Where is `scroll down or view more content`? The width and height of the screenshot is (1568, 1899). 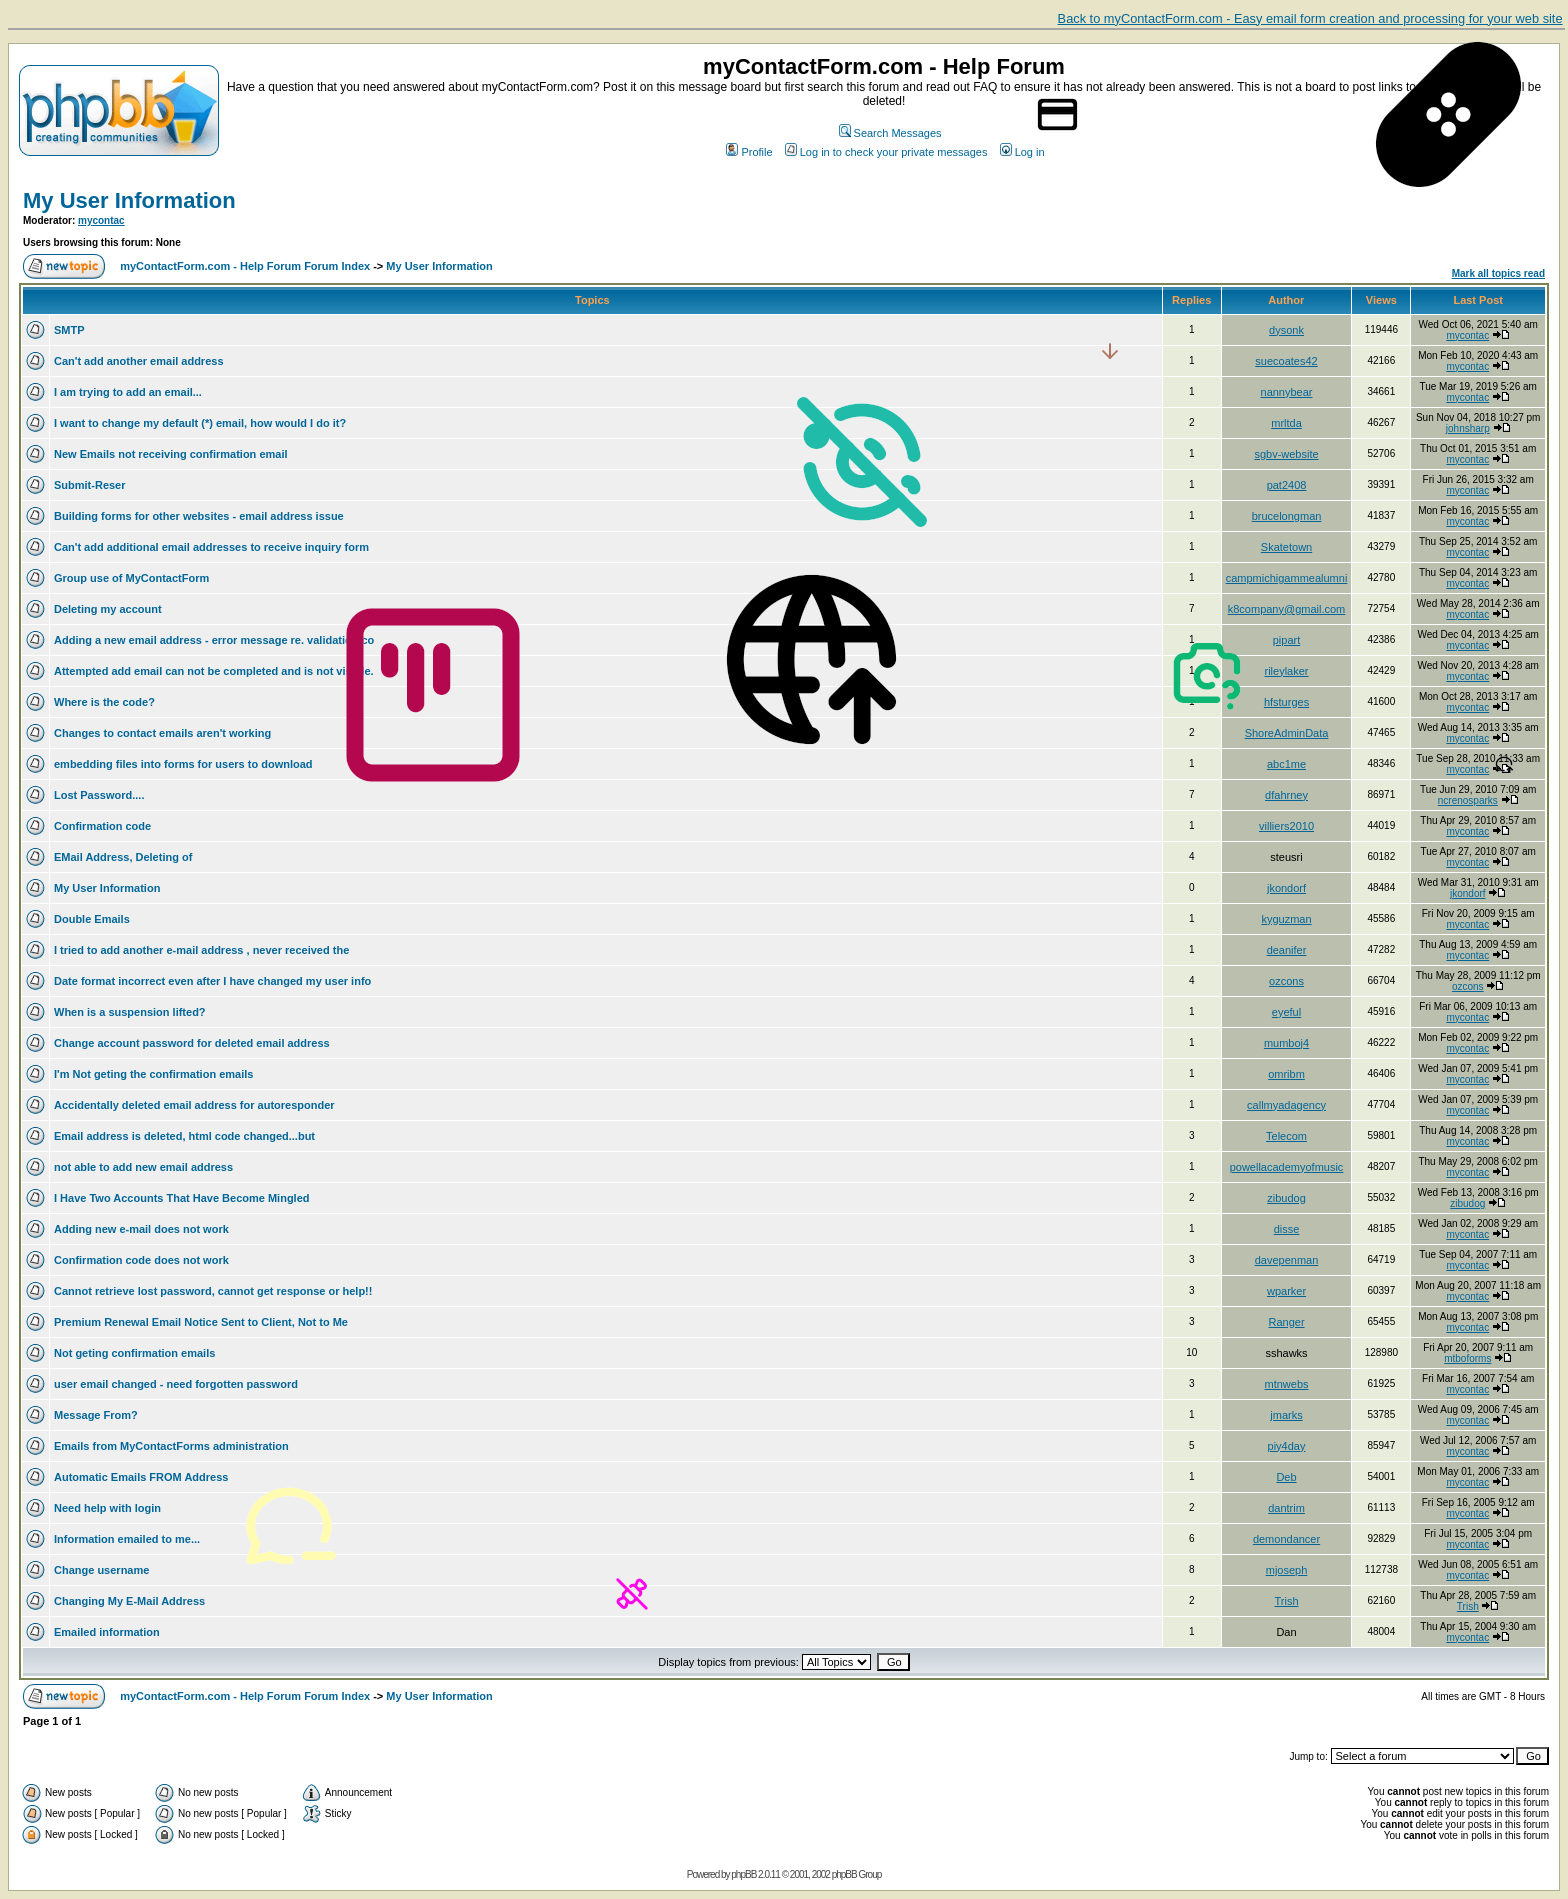
scroll down or view more content is located at coordinates (1110, 351).